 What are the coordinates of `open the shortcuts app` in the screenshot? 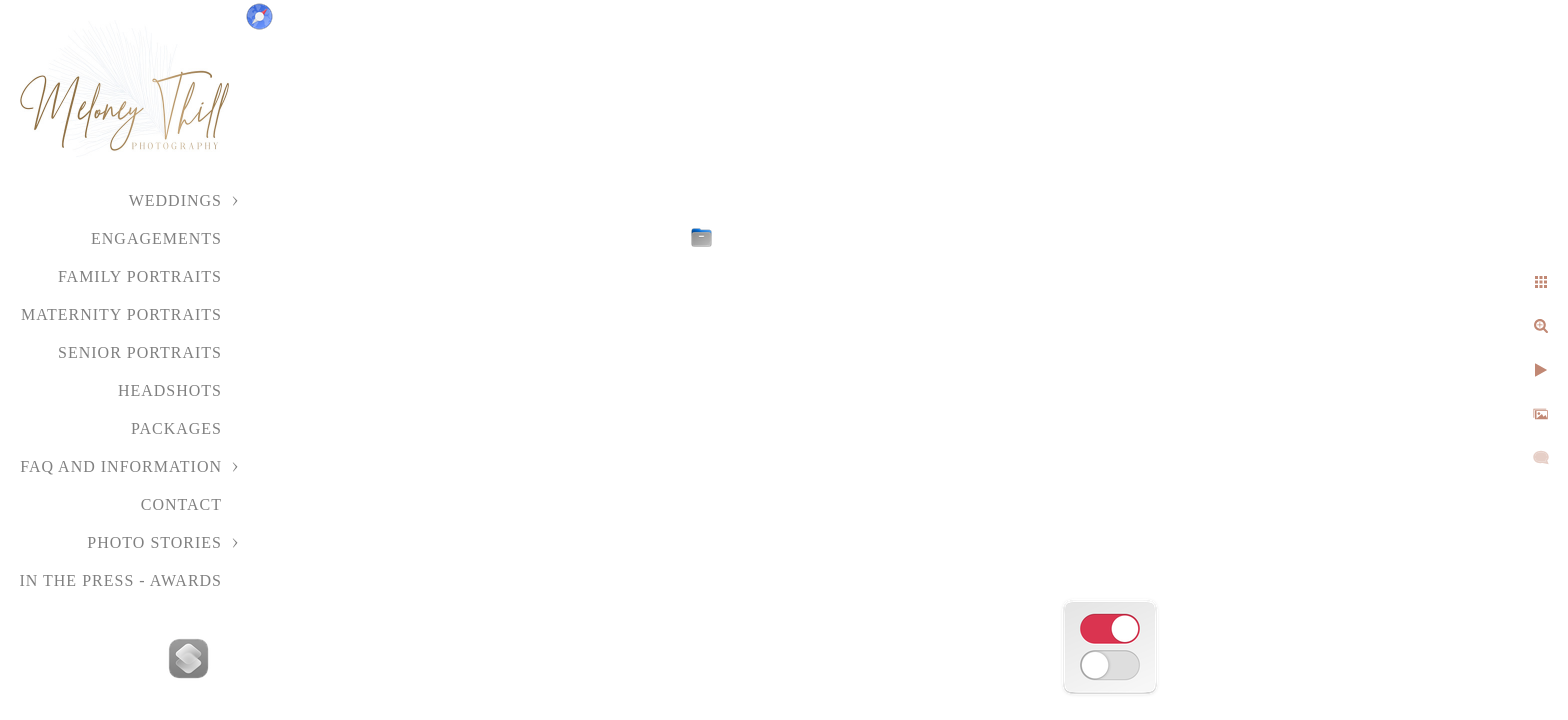 It's located at (188, 658).